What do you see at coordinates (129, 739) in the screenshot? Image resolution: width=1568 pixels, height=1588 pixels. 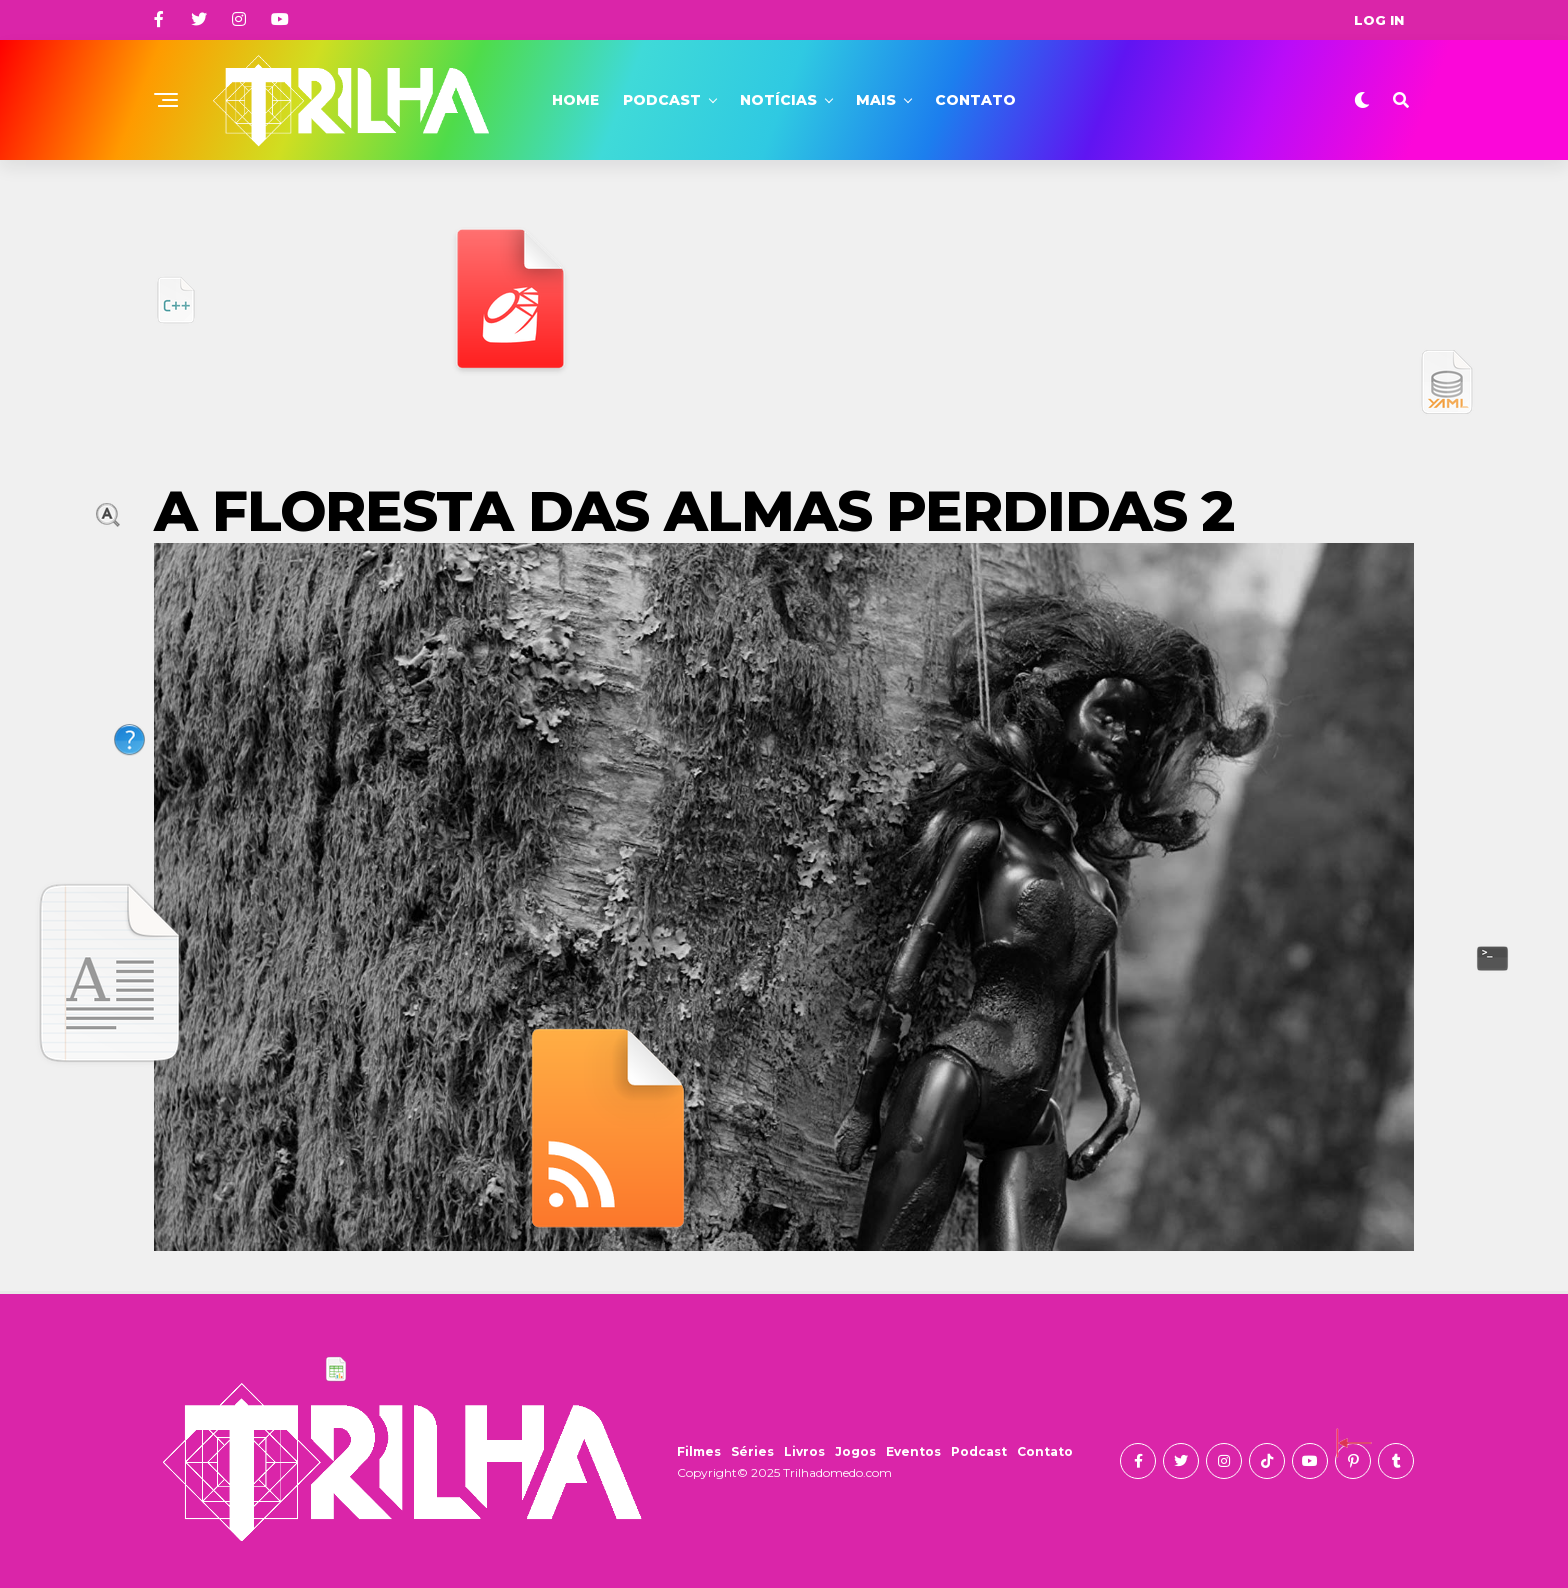 I see `access help documentation` at bounding box center [129, 739].